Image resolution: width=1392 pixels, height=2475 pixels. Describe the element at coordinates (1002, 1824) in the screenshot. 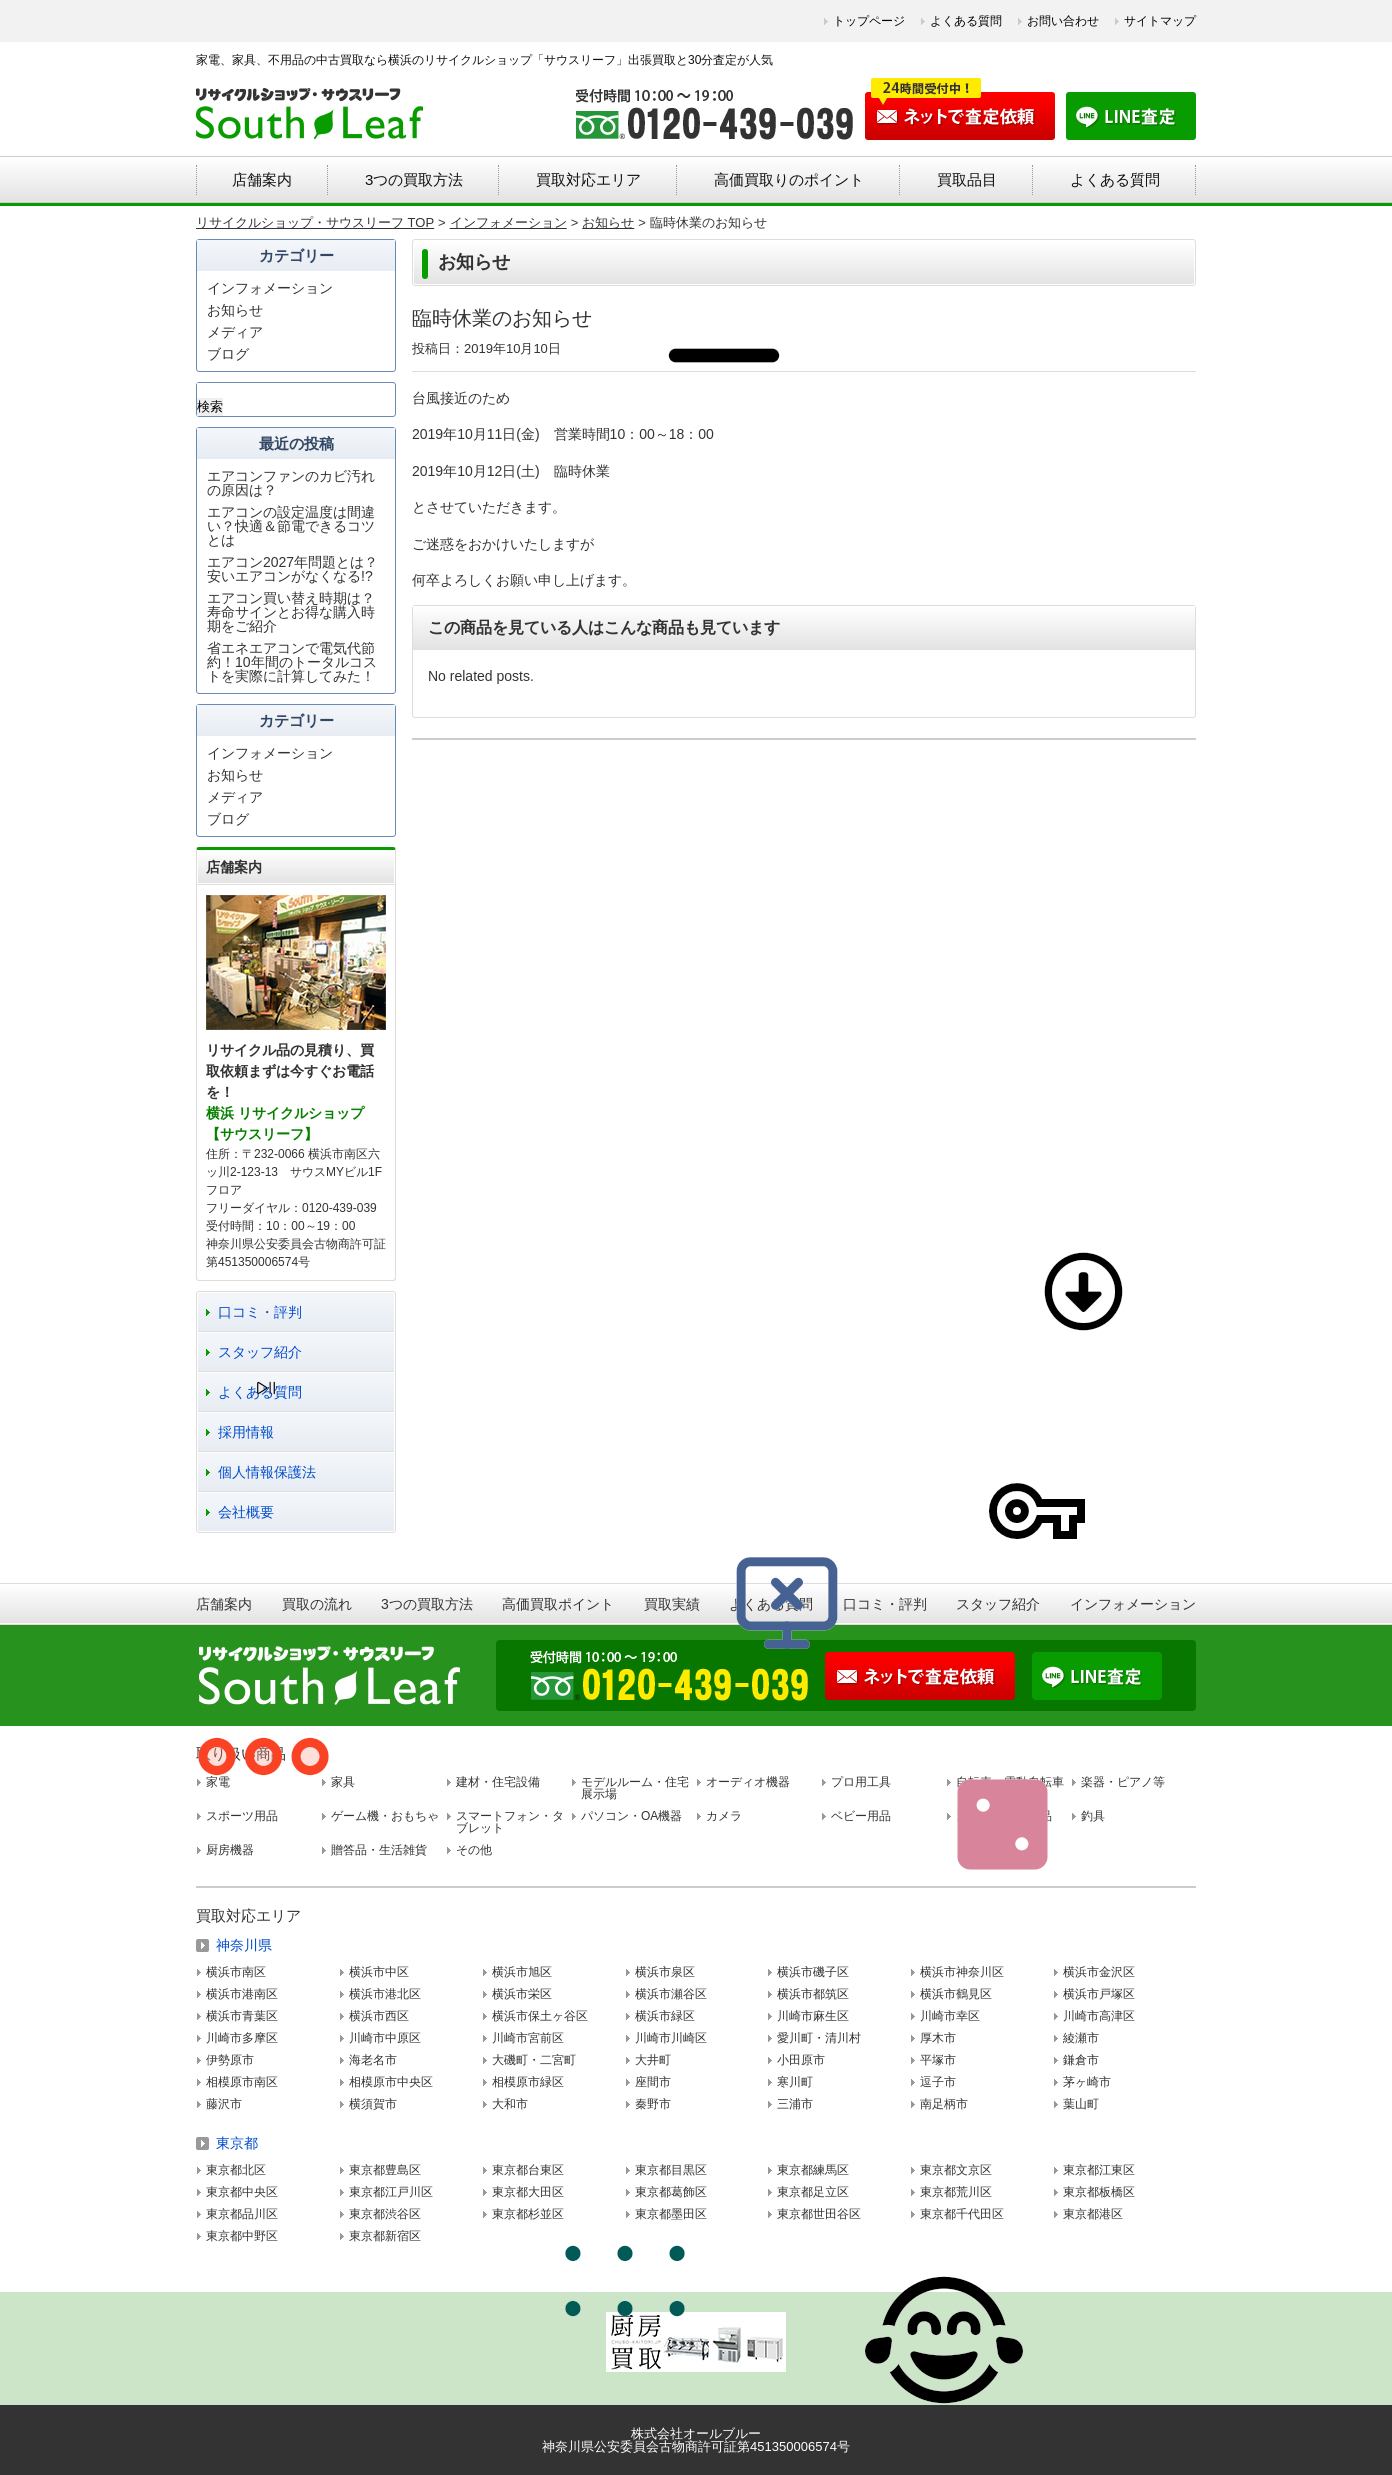

I see `indicates a random or chance-based action` at that location.